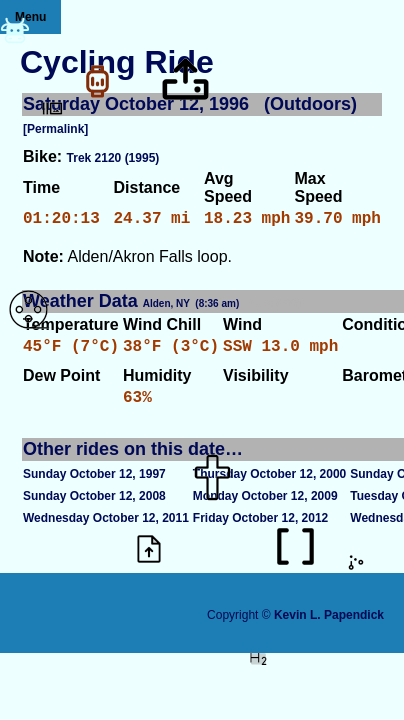 This screenshot has height=720, width=404. What do you see at coordinates (356, 562) in the screenshot?
I see `view pull requests in merge queue` at bounding box center [356, 562].